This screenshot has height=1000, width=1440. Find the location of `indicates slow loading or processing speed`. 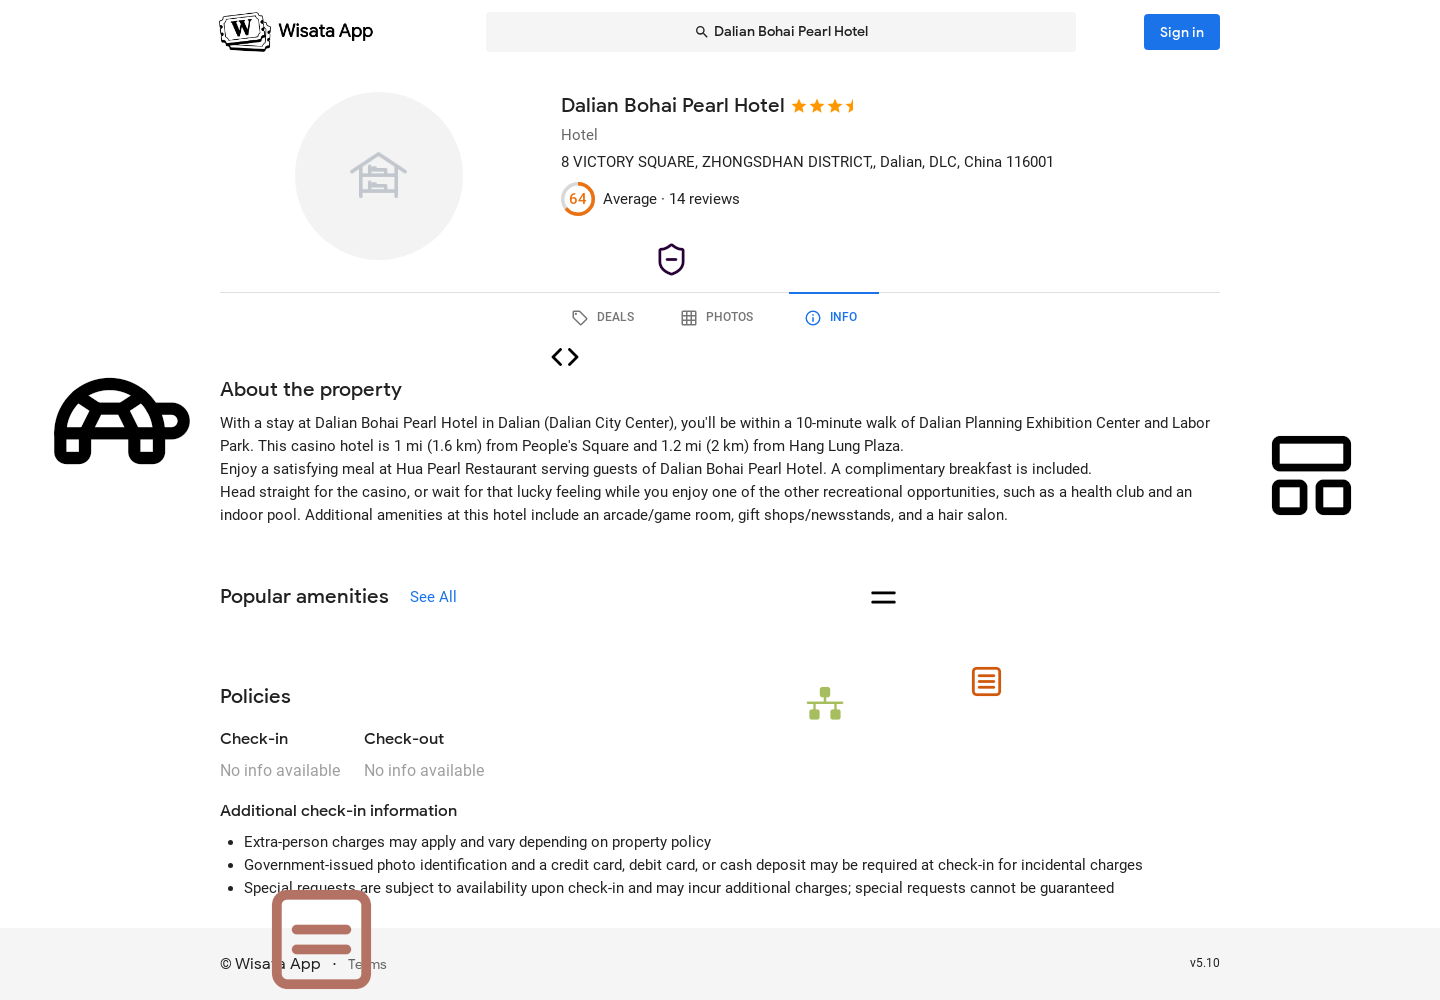

indicates slow loading or processing speed is located at coordinates (122, 421).